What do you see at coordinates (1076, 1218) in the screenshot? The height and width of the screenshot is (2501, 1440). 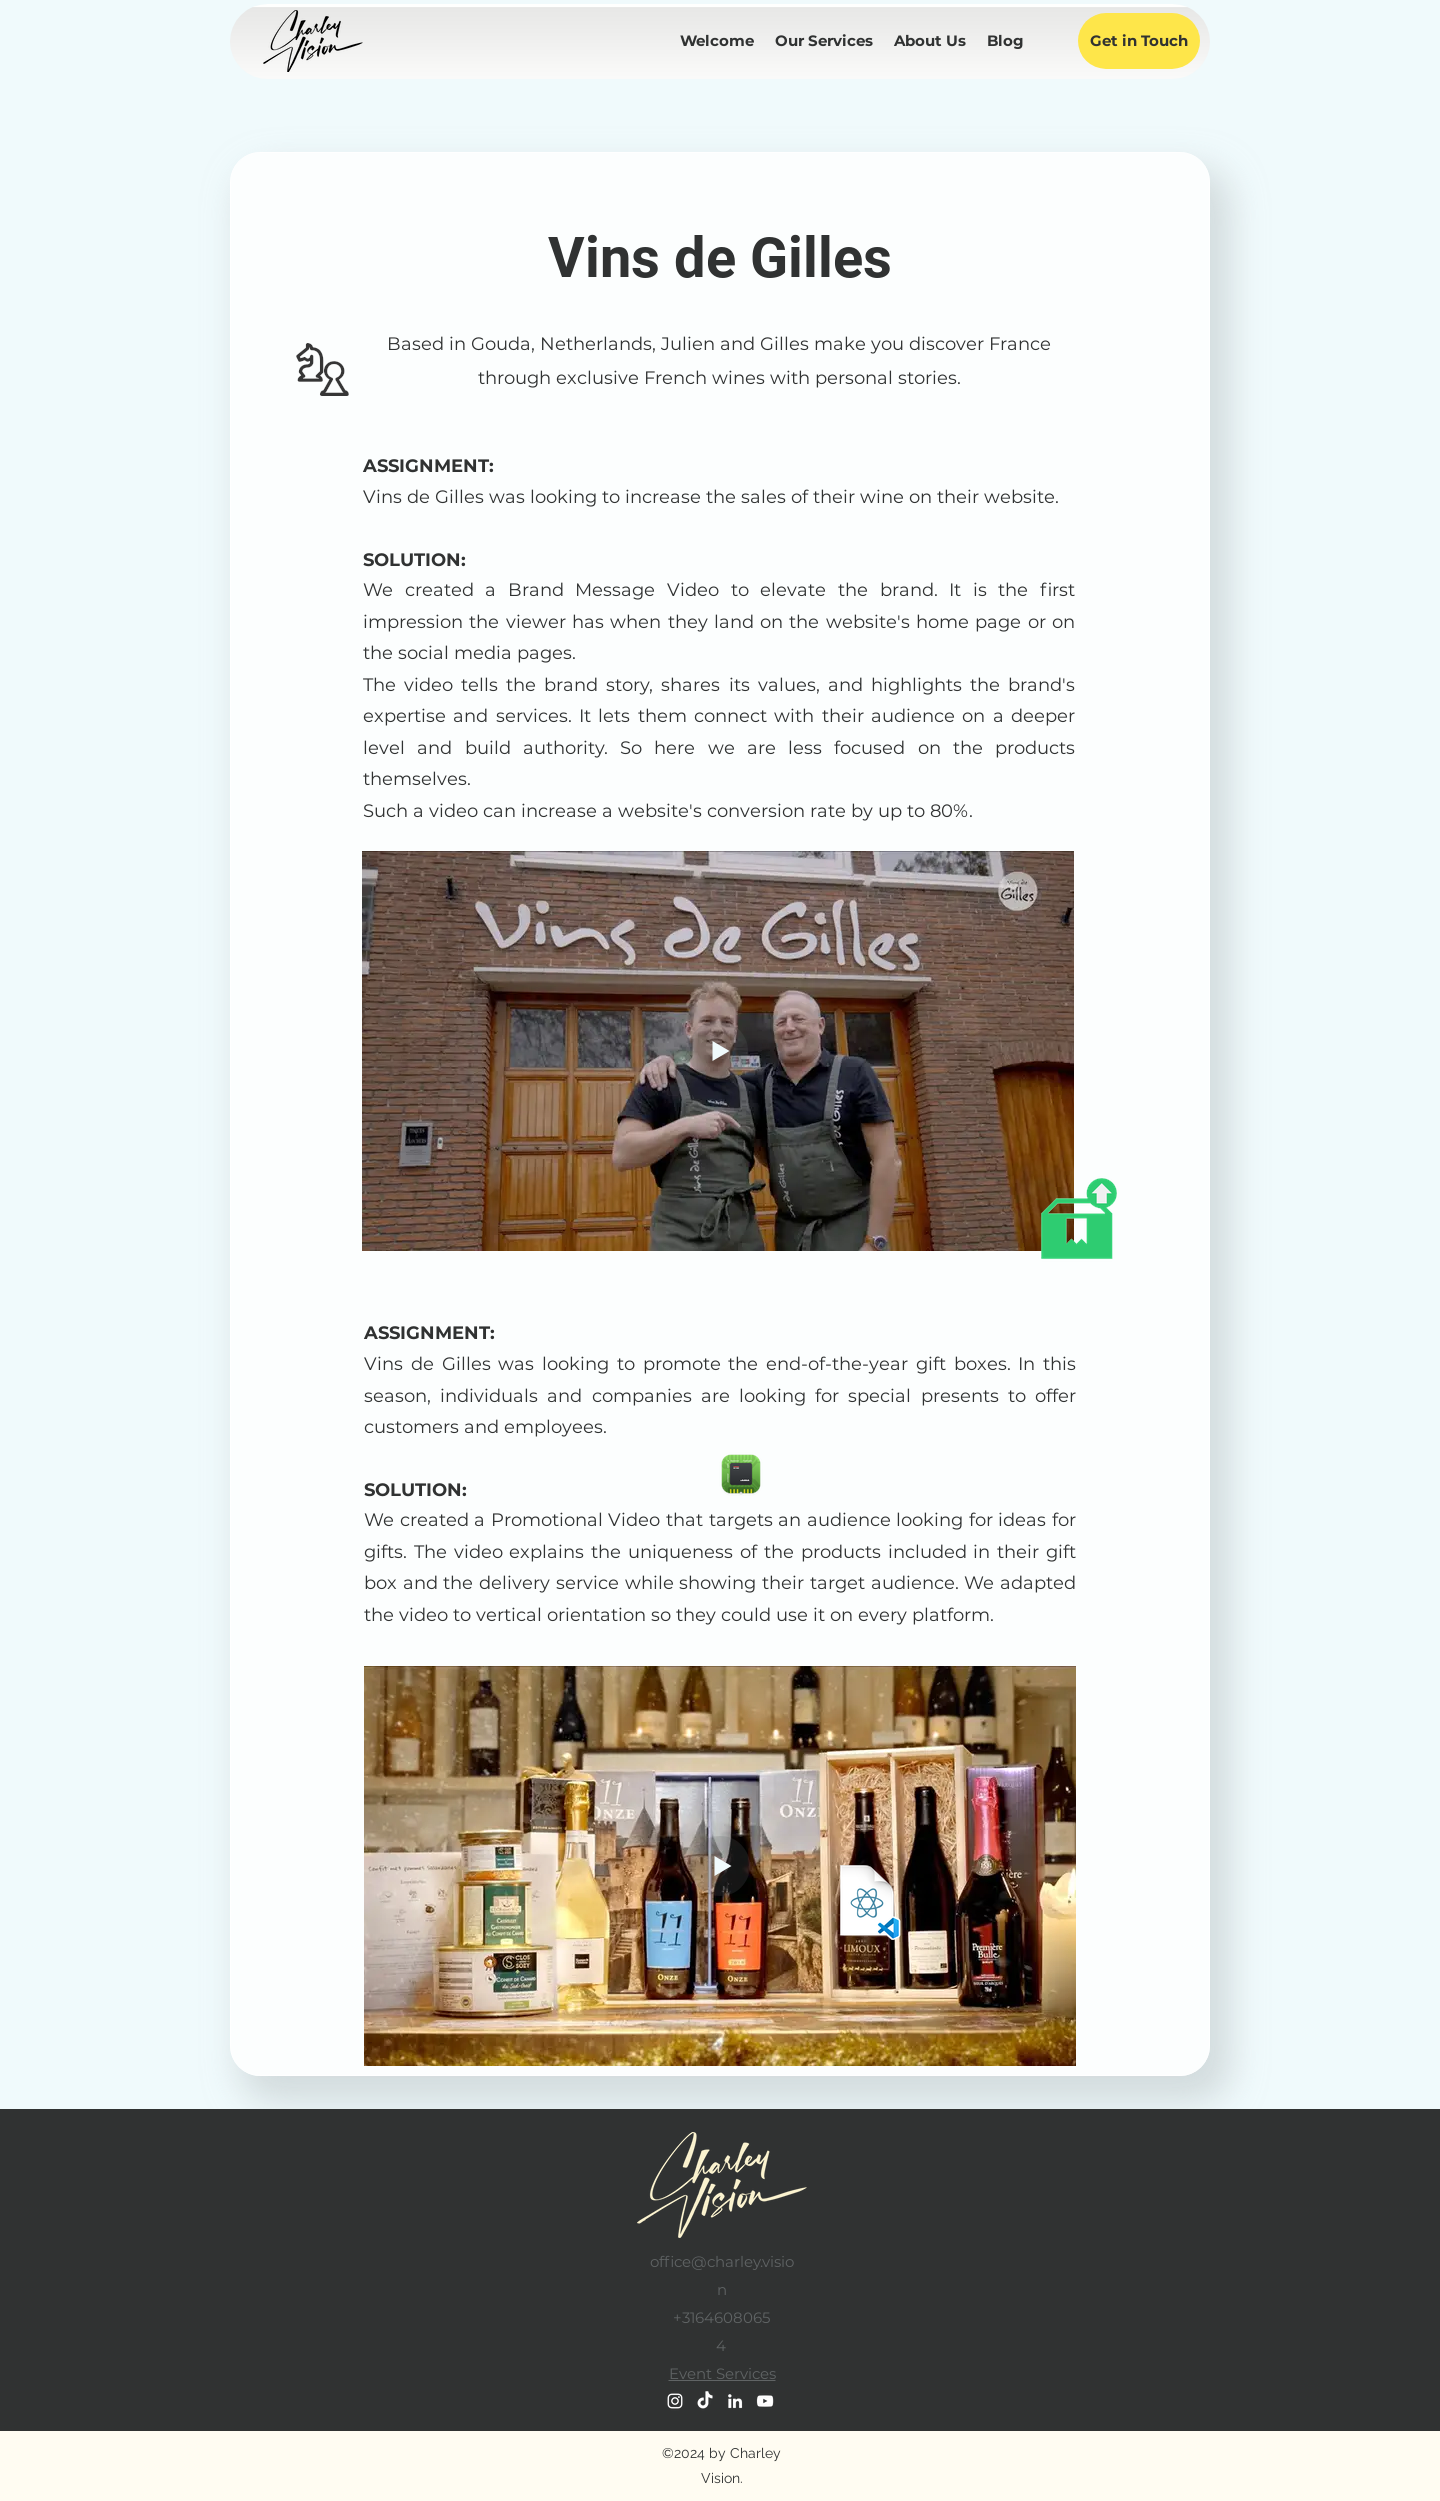 I see `software update available for download` at bounding box center [1076, 1218].